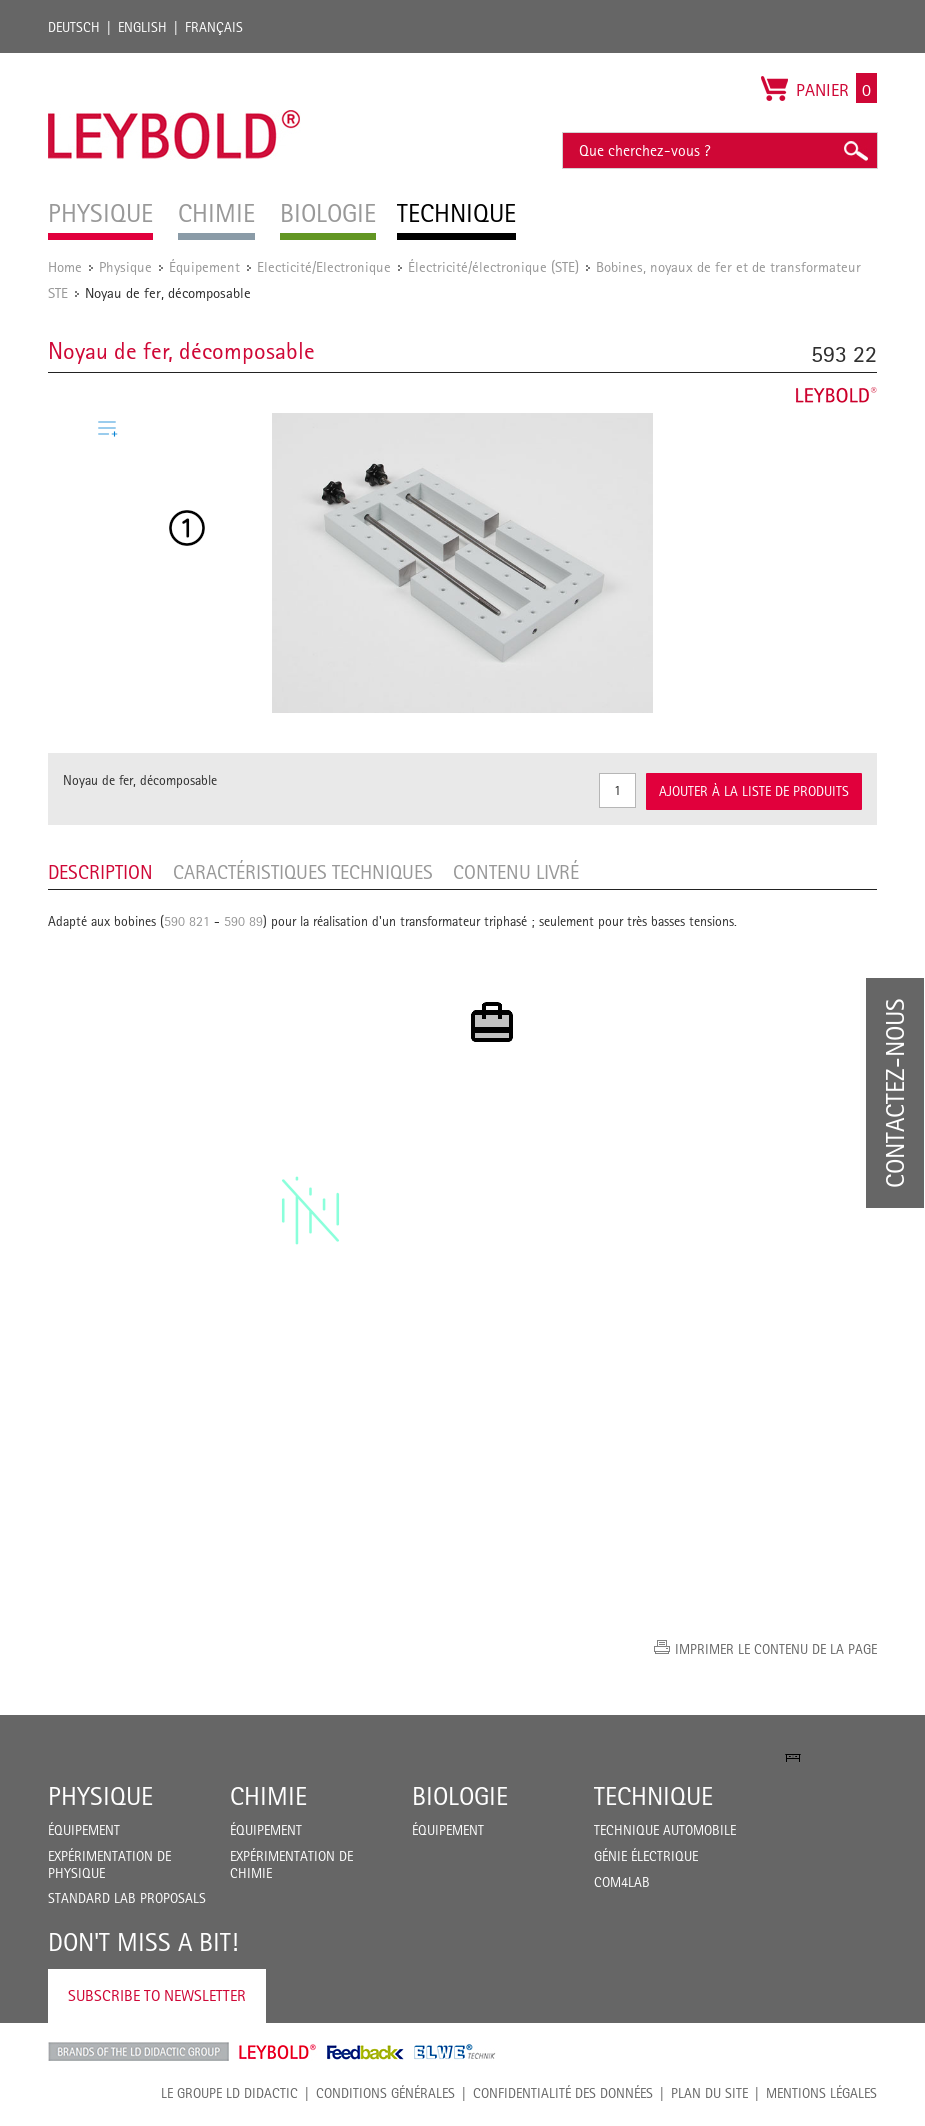 This screenshot has width=925, height=2126. What do you see at coordinates (793, 1758) in the screenshot?
I see `access workspace or office settings` at bounding box center [793, 1758].